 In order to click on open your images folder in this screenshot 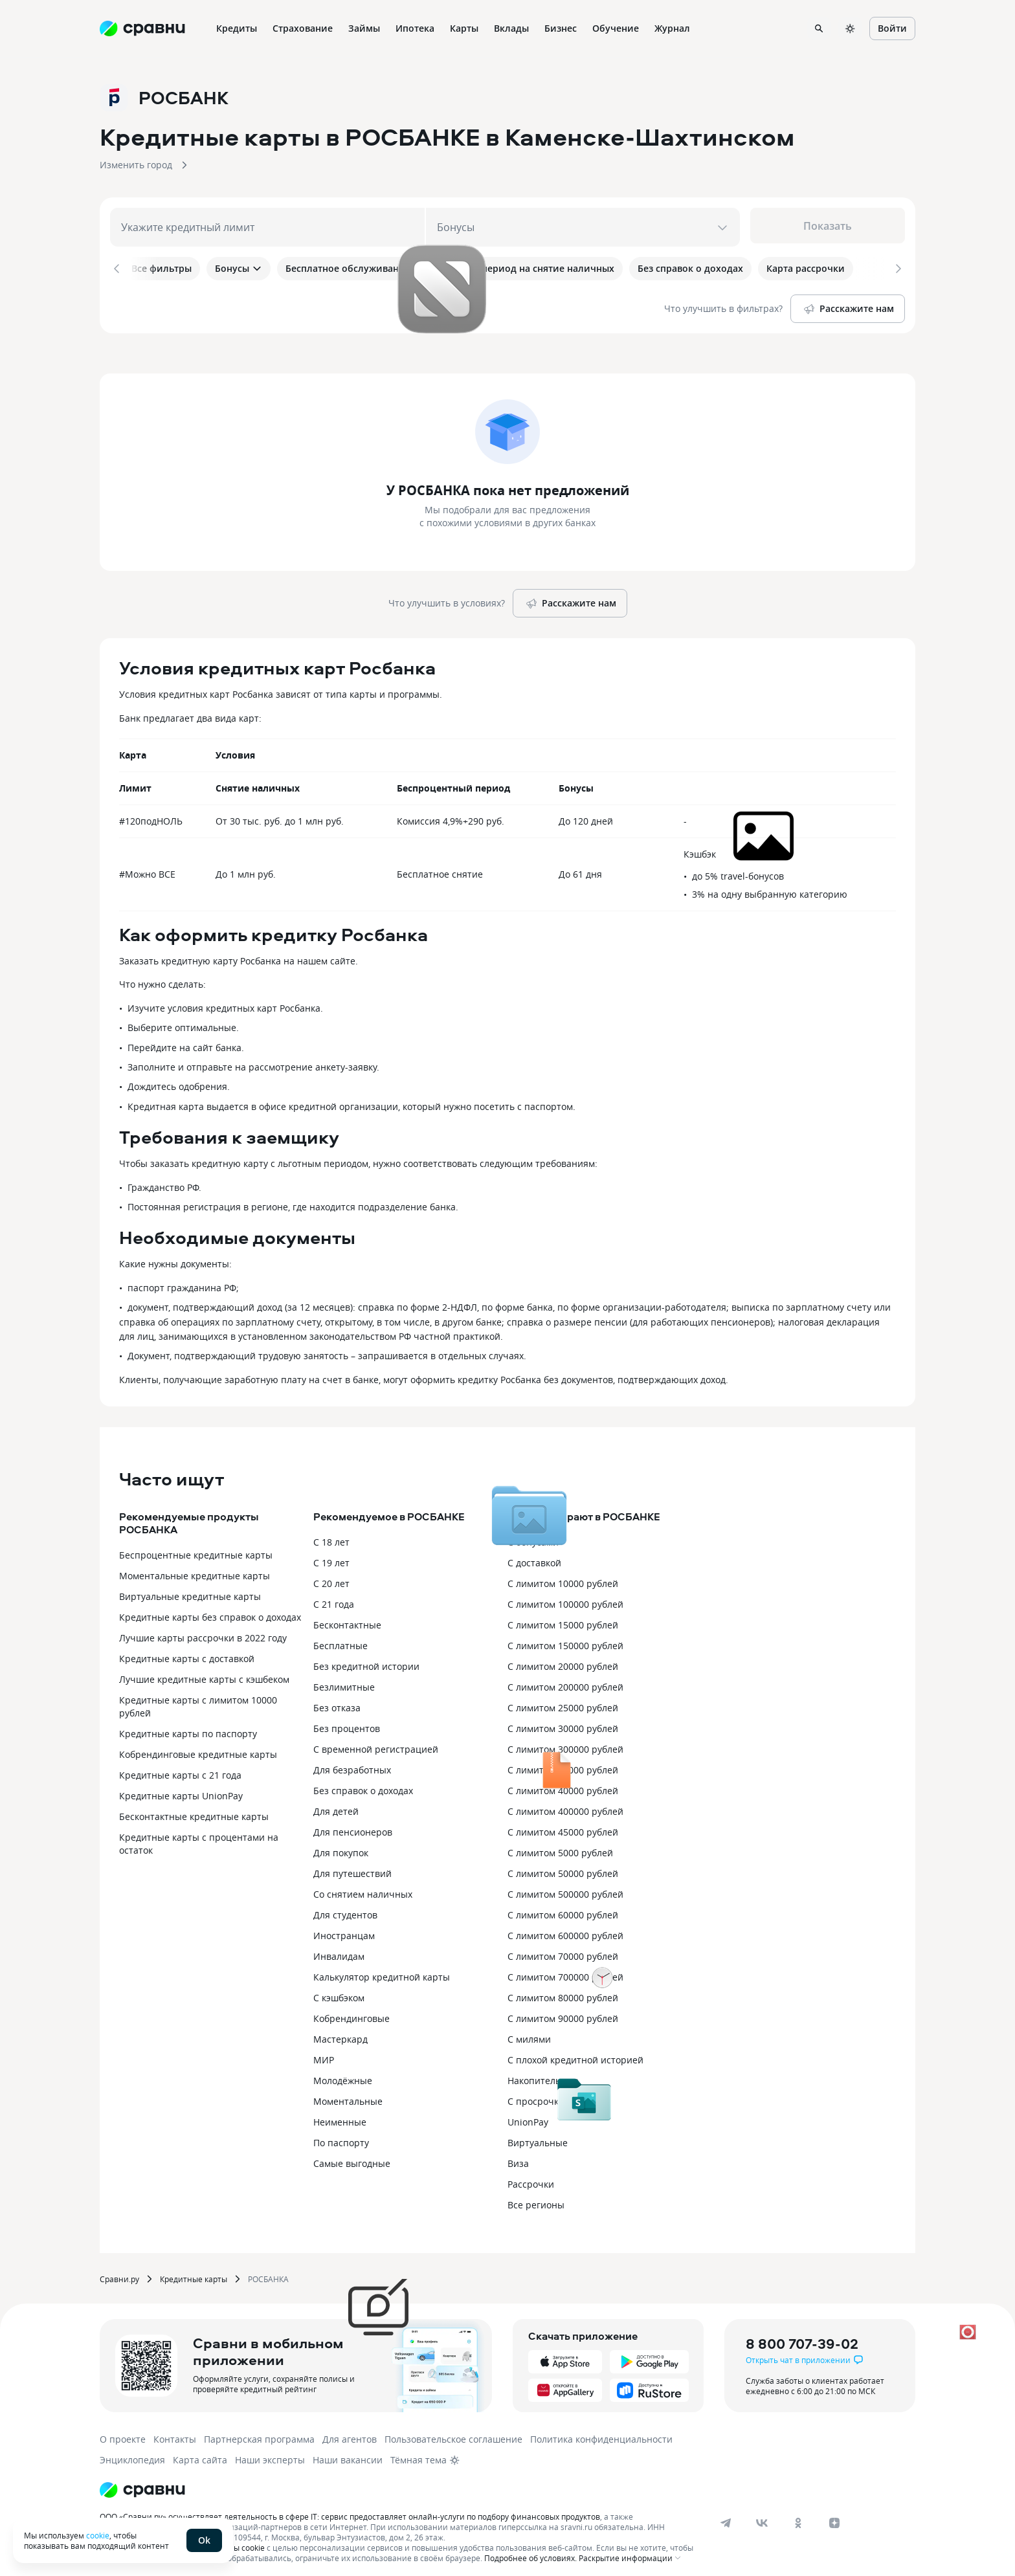, I will do `click(529, 1515)`.